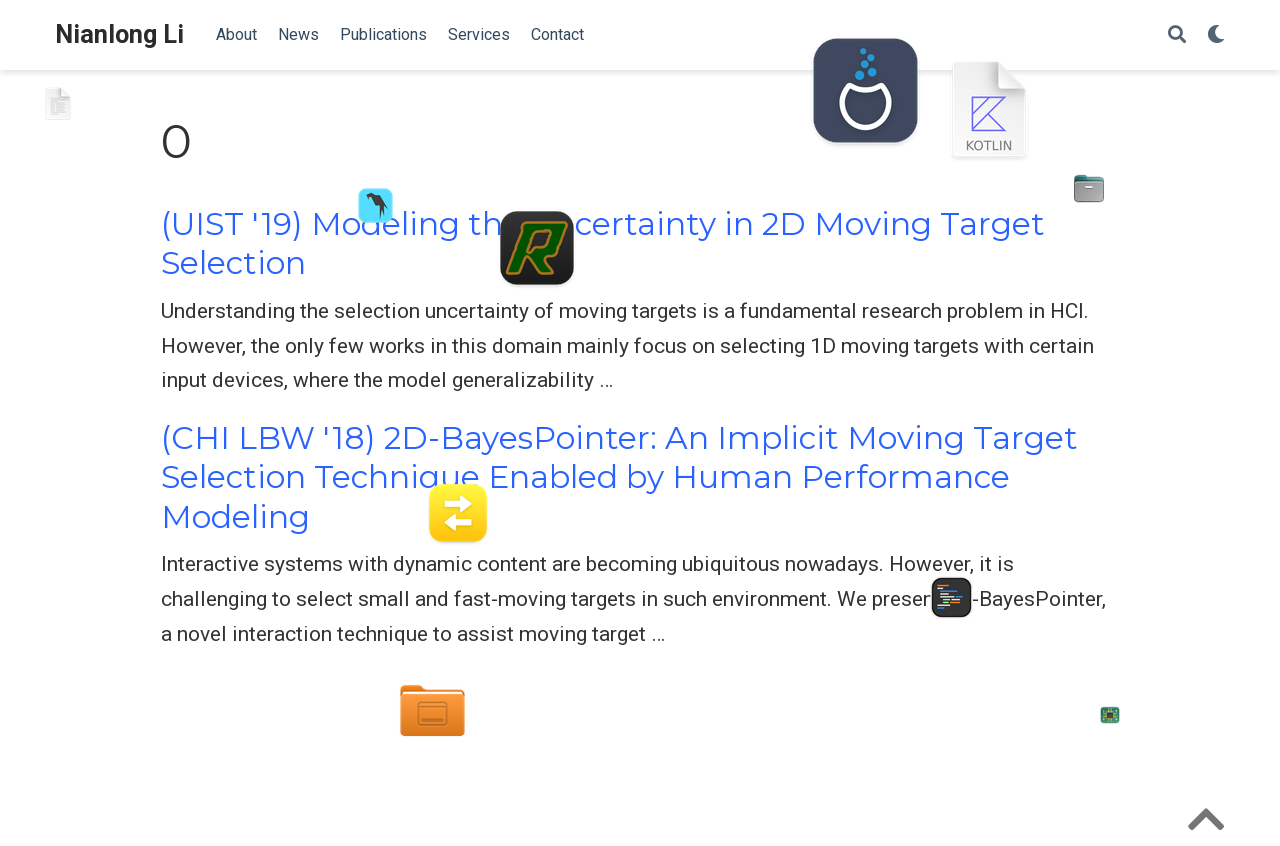  Describe the element at coordinates (865, 90) in the screenshot. I see `open mageia linux distribution app` at that location.